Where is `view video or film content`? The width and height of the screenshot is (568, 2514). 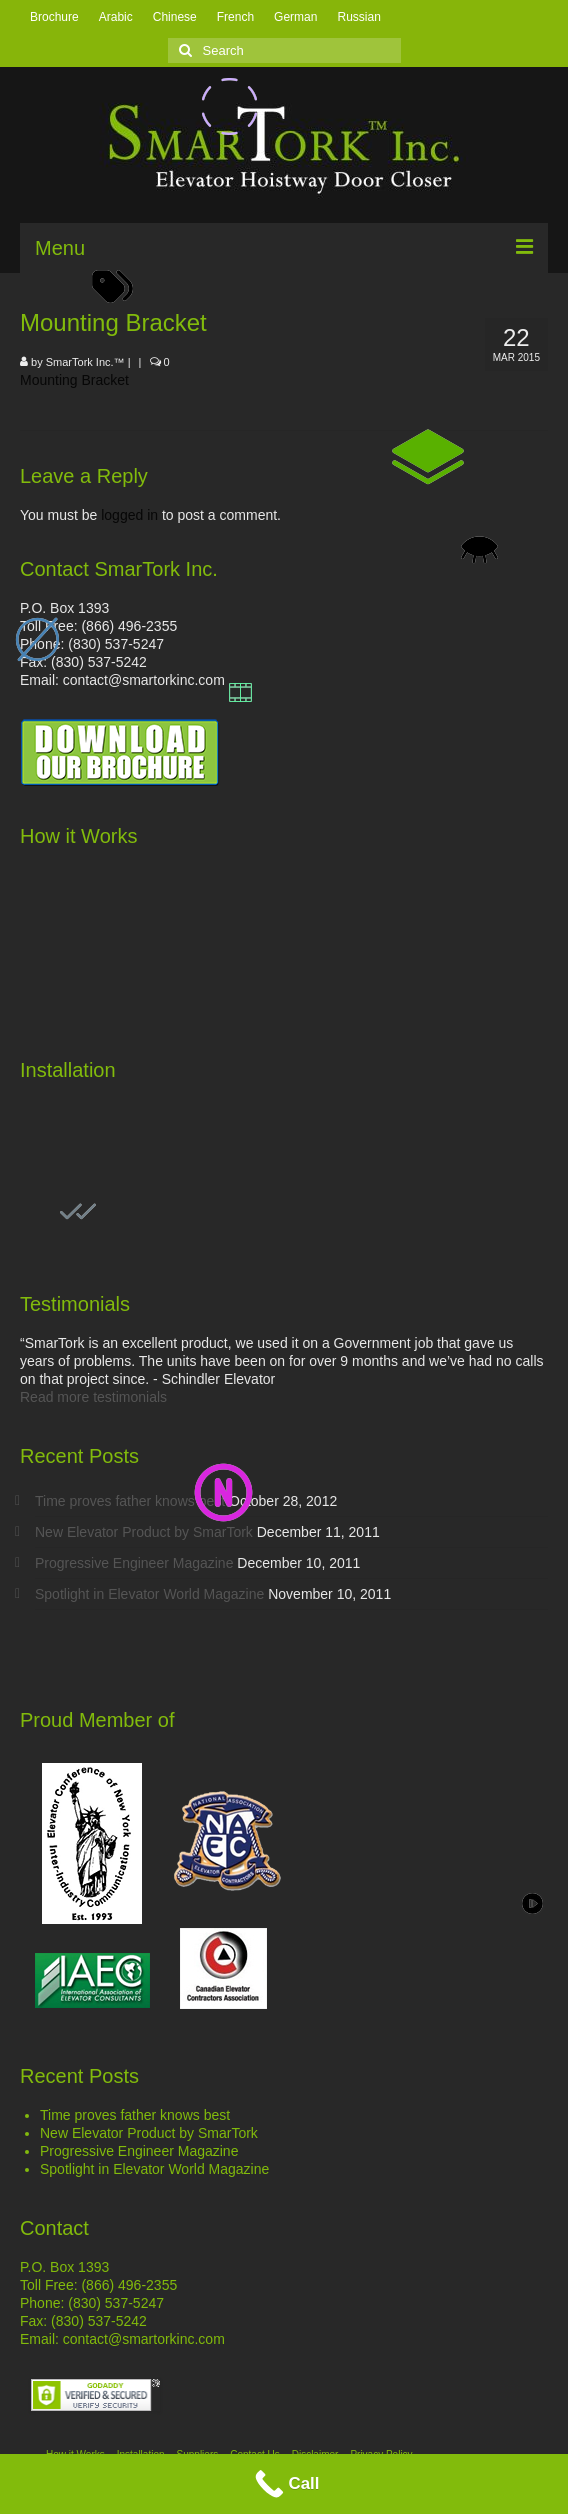
view video or film content is located at coordinates (240, 692).